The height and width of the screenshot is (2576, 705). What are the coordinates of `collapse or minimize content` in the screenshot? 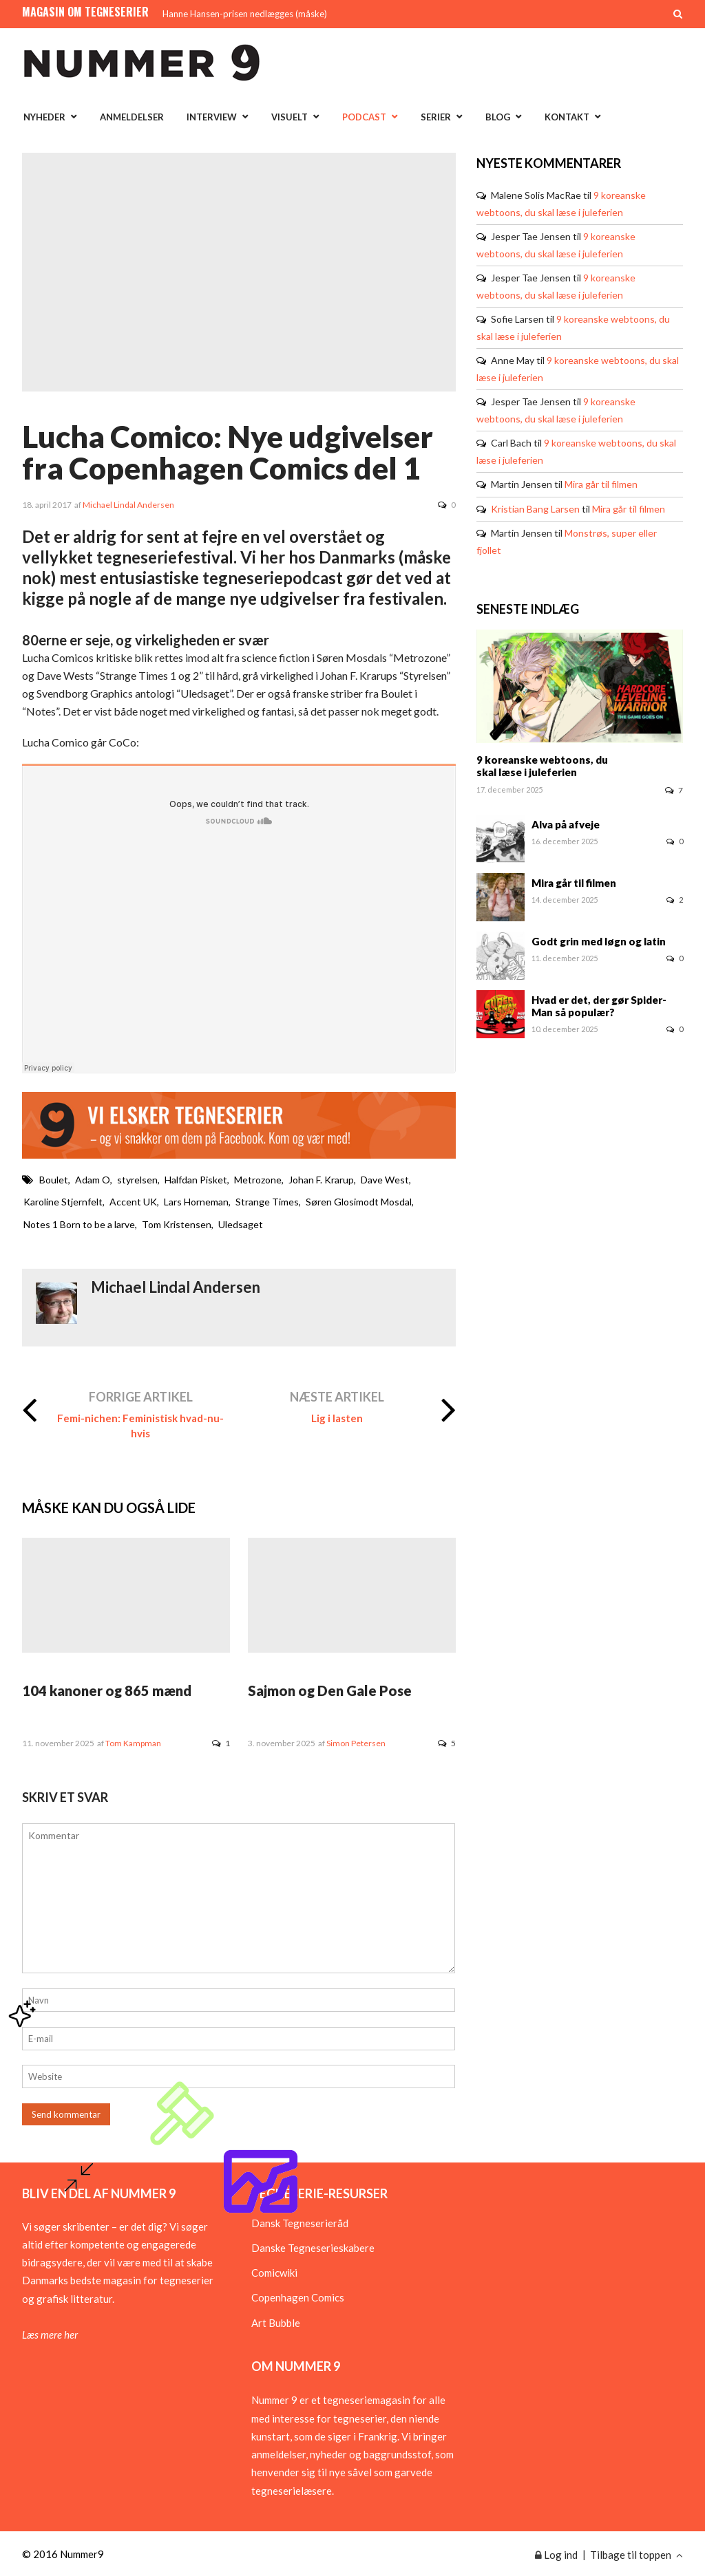 It's located at (78, 2177).